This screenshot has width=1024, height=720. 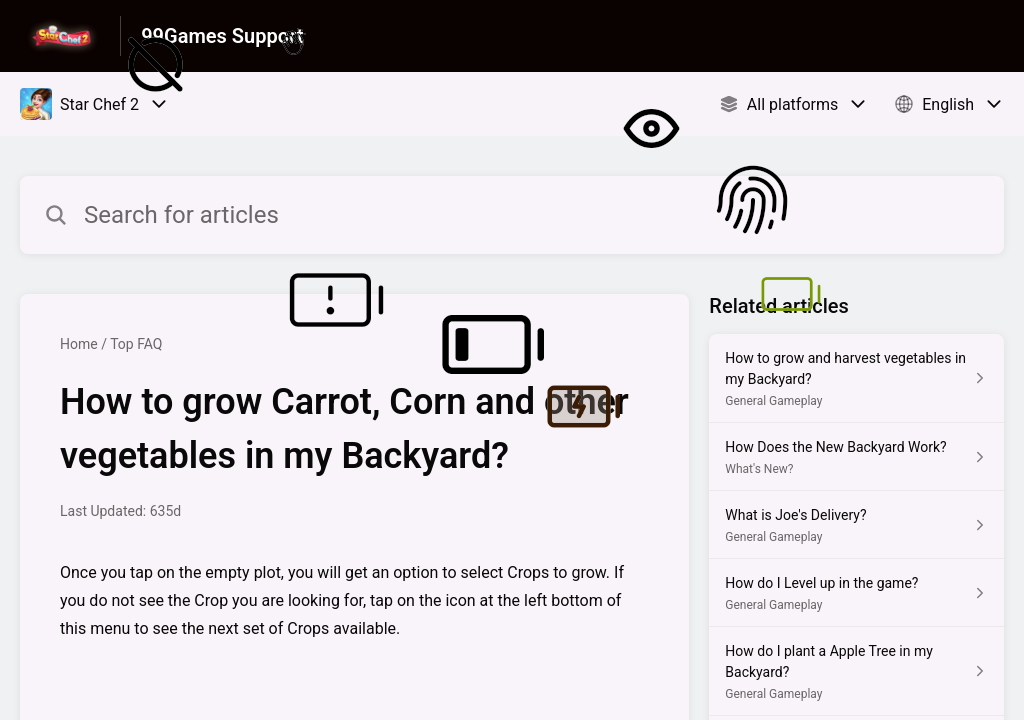 I want to click on indicates battery is empty or depleted, so click(x=790, y=294).